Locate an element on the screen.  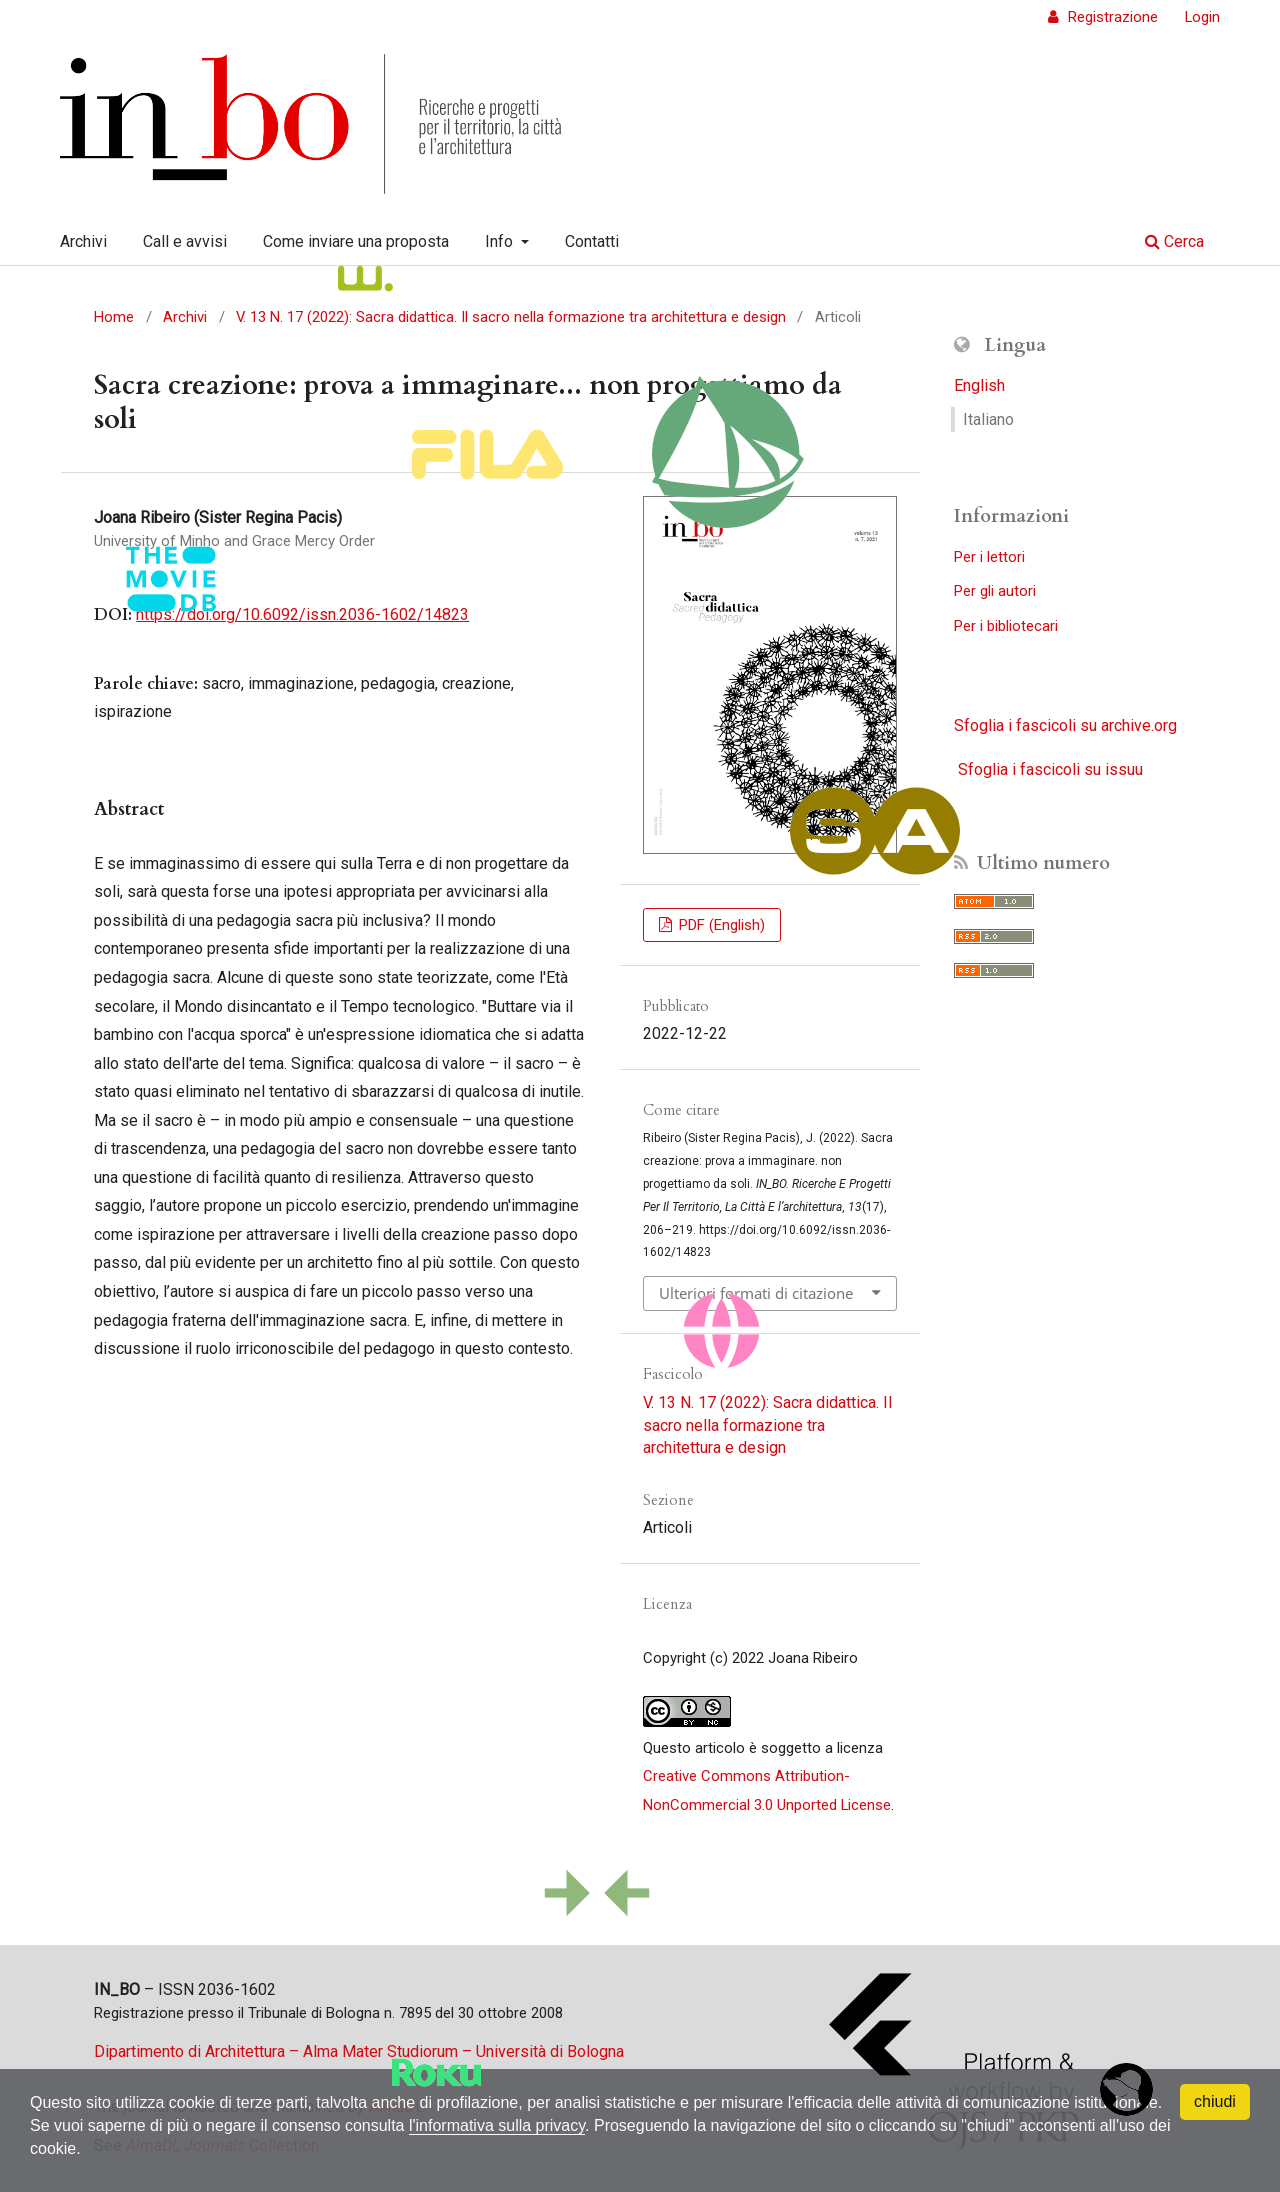
collapse or minimize a panel horizontally is located at coordinates (597, 1893).